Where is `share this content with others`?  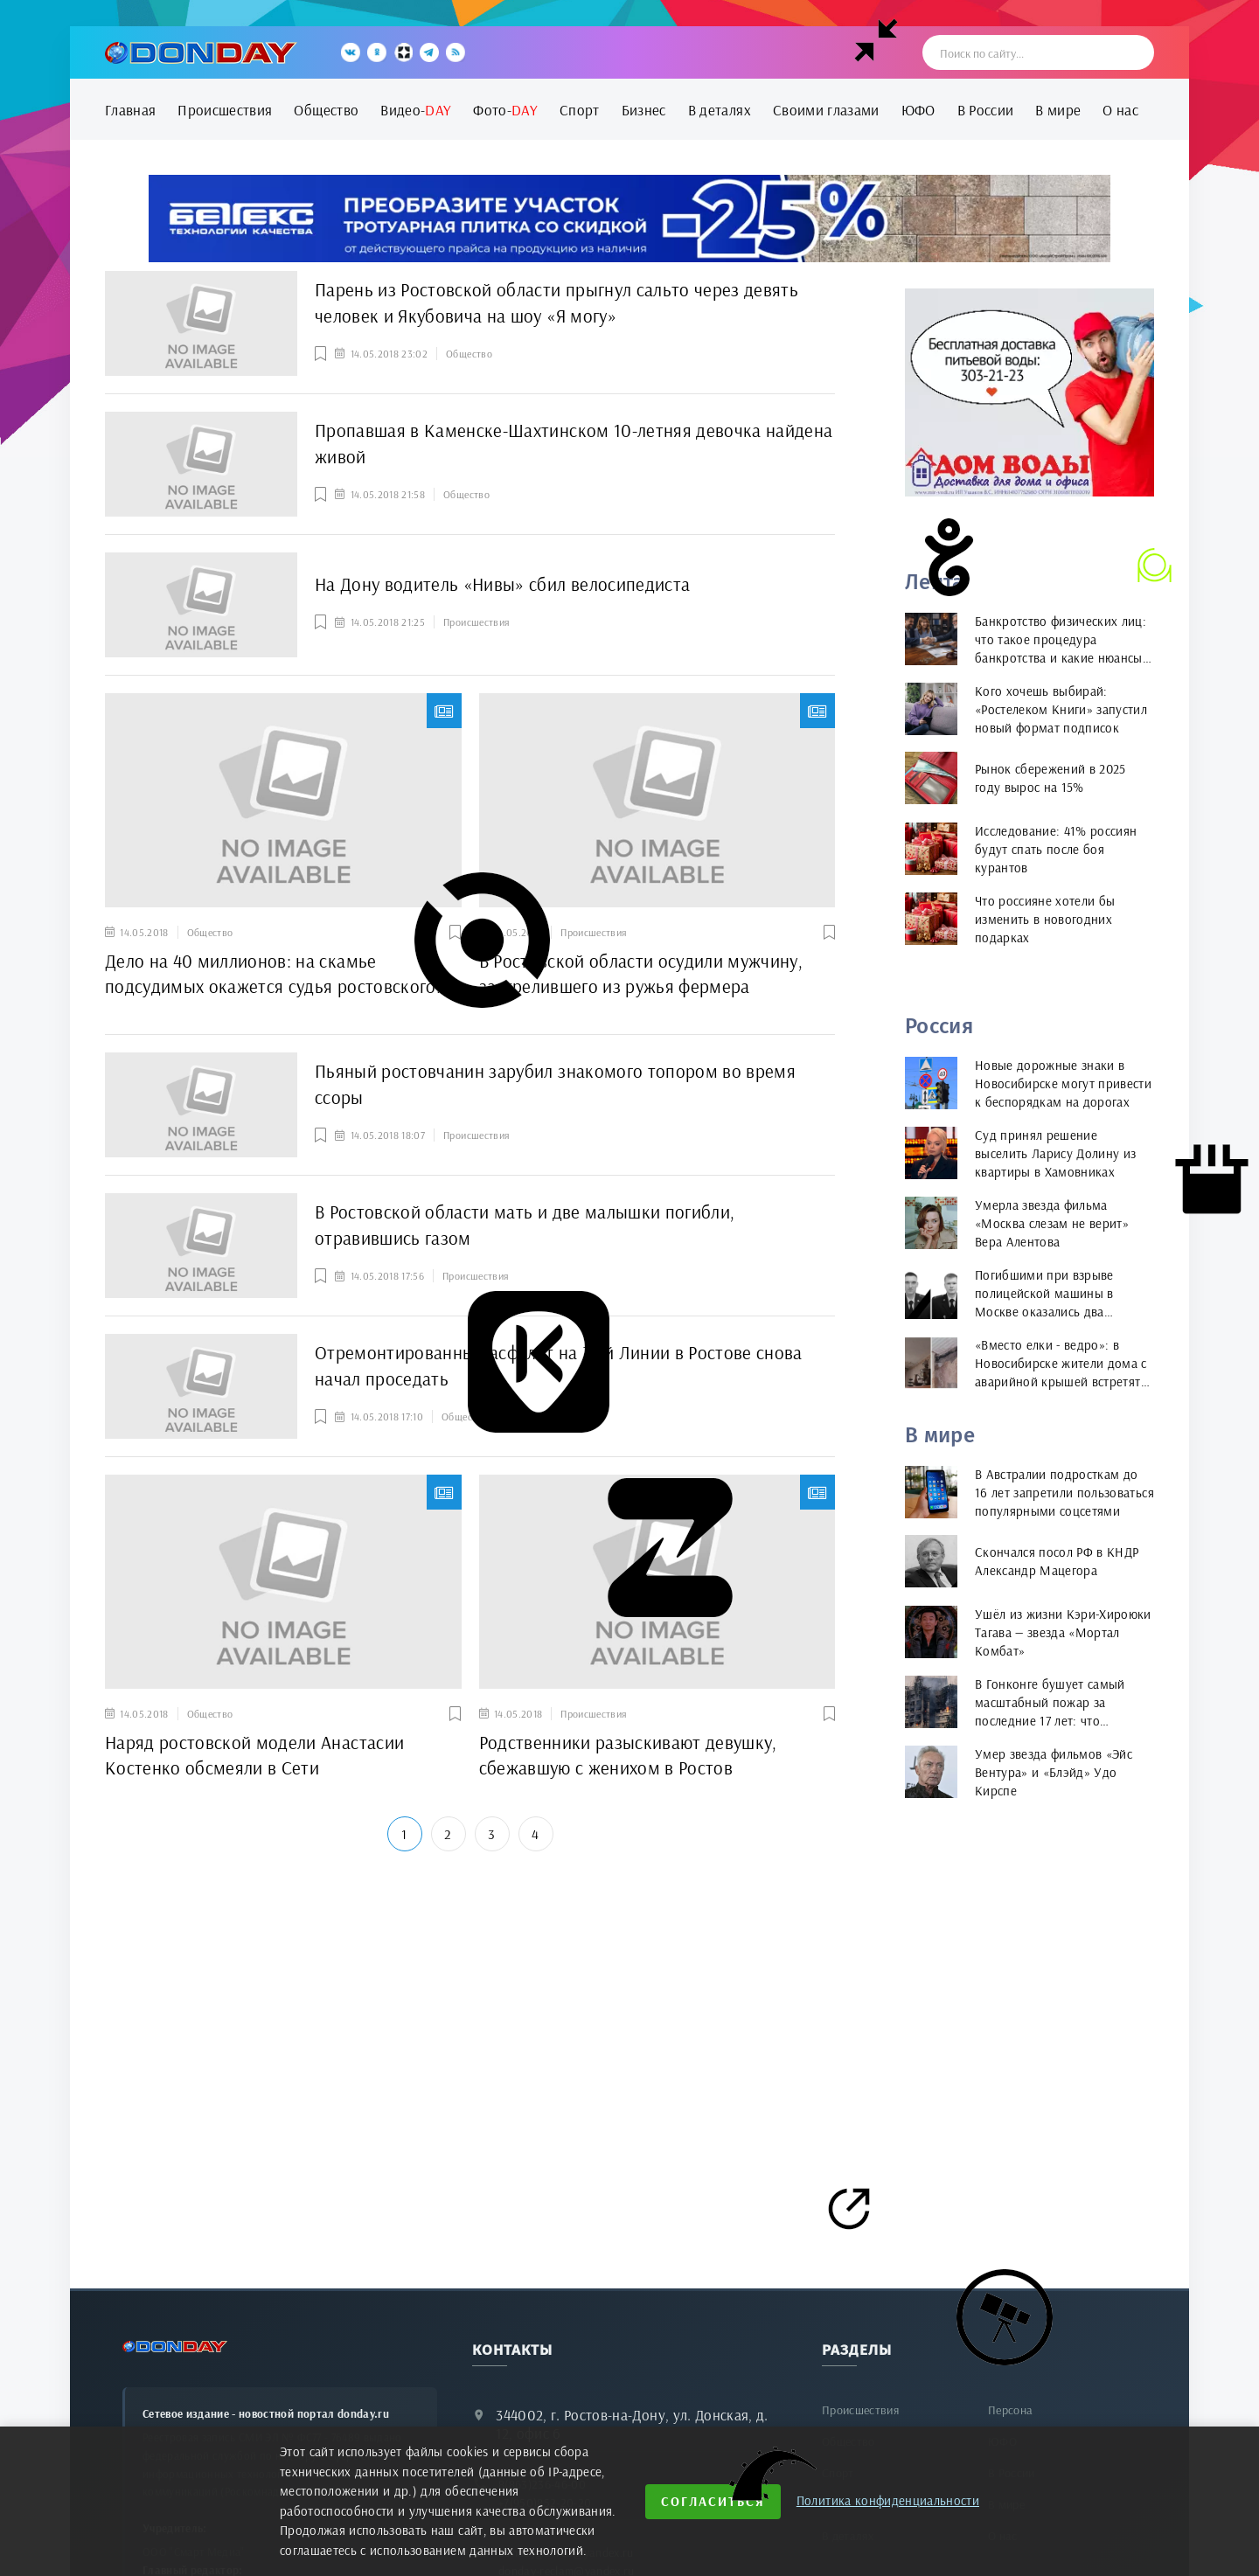
share this content with others is located at coordinates (849, 2209).